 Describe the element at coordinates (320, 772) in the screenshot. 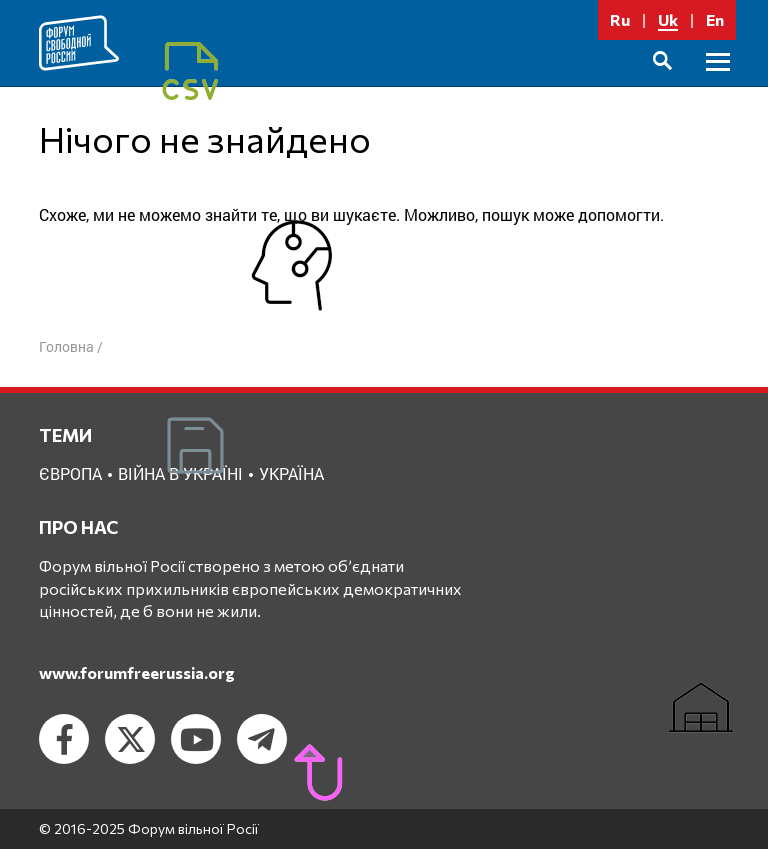

I see `undo or go back to previous state` at that location.